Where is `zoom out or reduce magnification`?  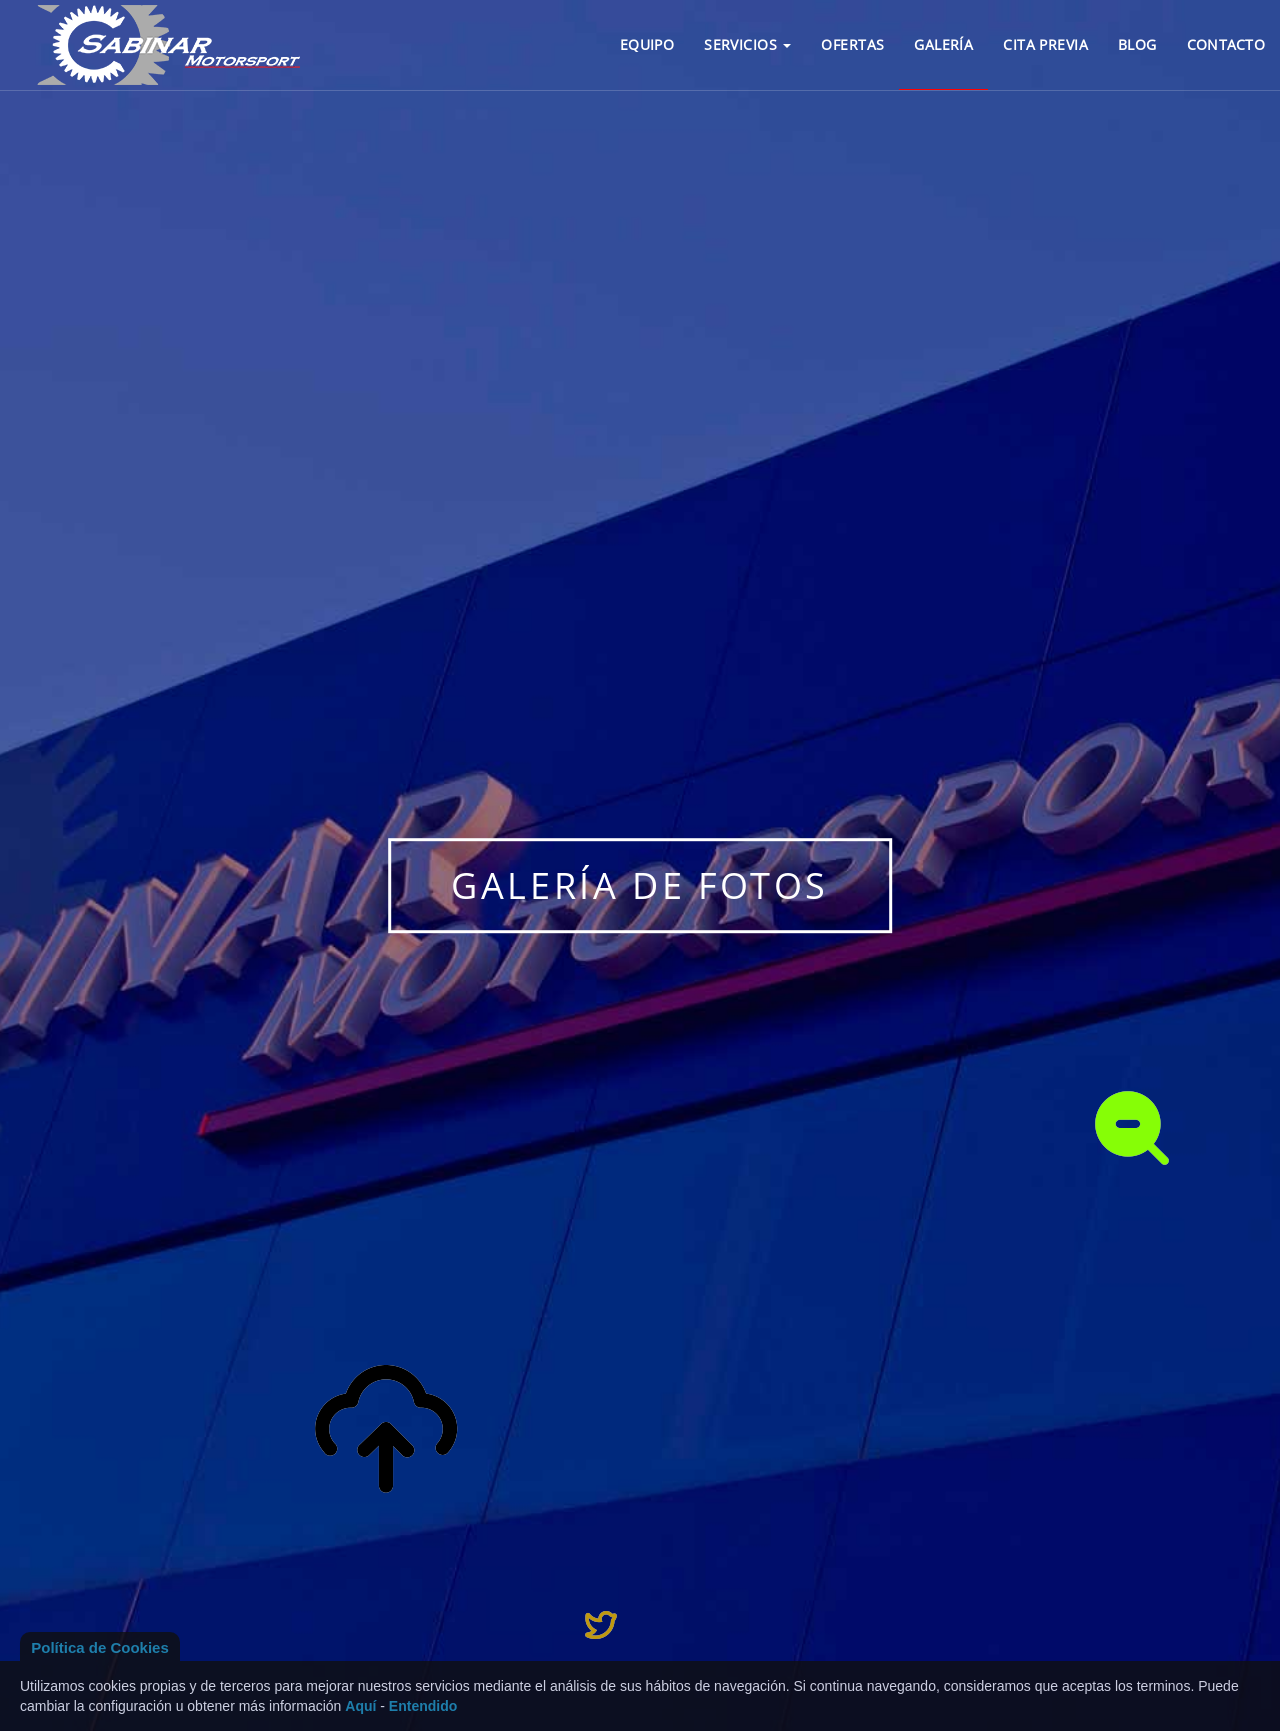
zoom out or reduce magnification is located at coordinates (1132, 1128).